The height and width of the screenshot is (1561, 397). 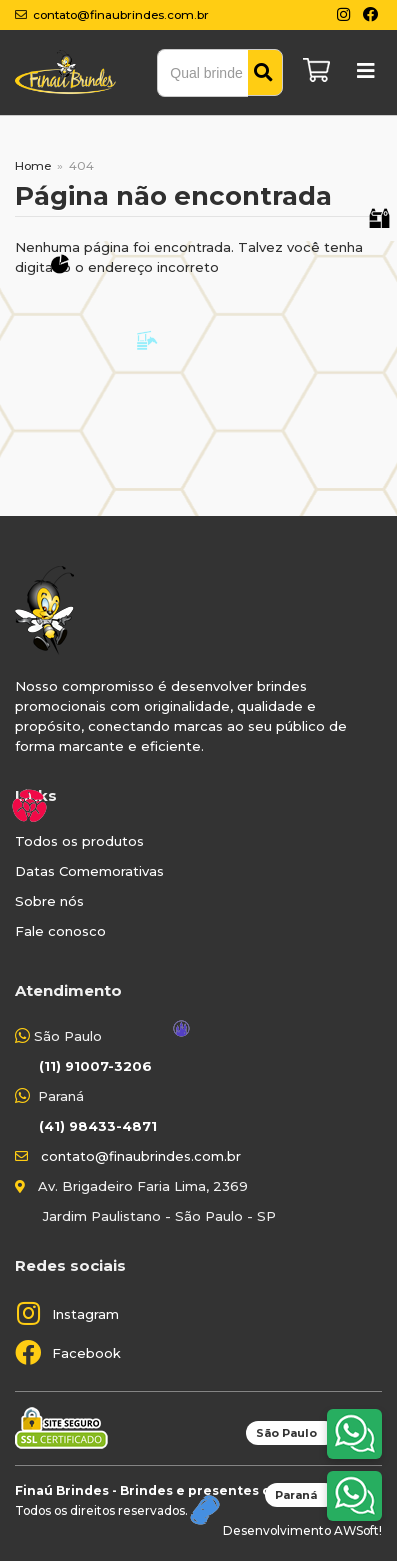 I want to click on access the stable or horse shelter, so click(x=147, y=339).